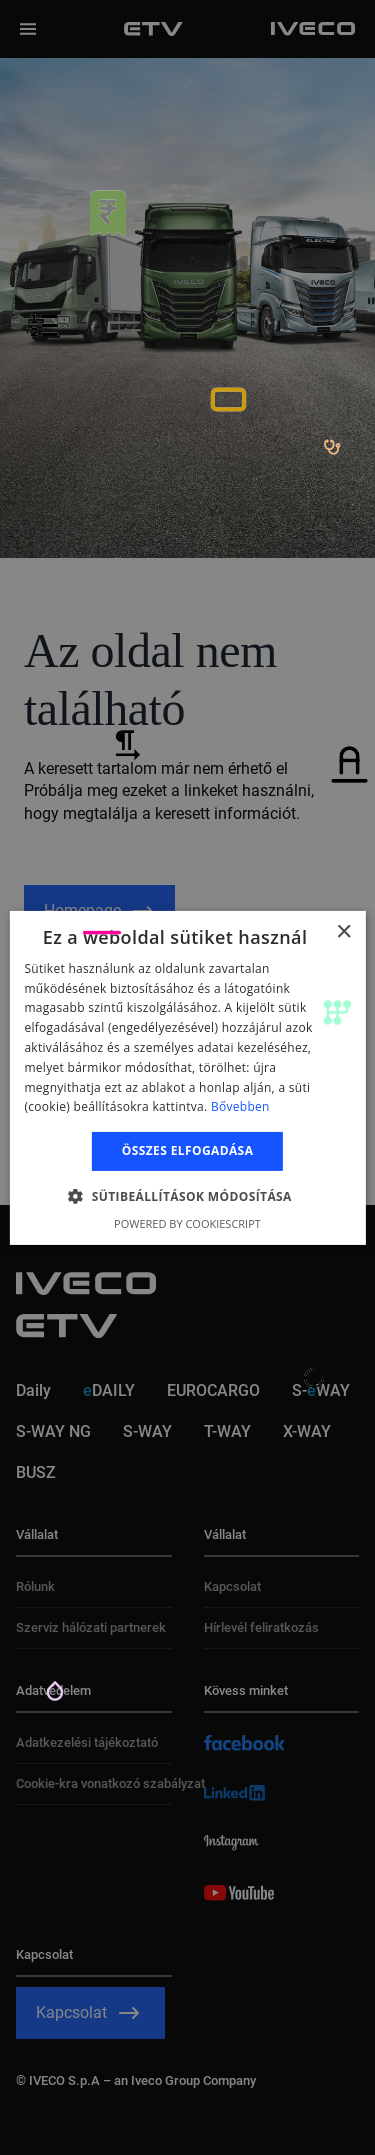  Describe the element at coordinates (228, 399) in the screenshot. I see `crop image to 3:2 aspect ratio` at that location.